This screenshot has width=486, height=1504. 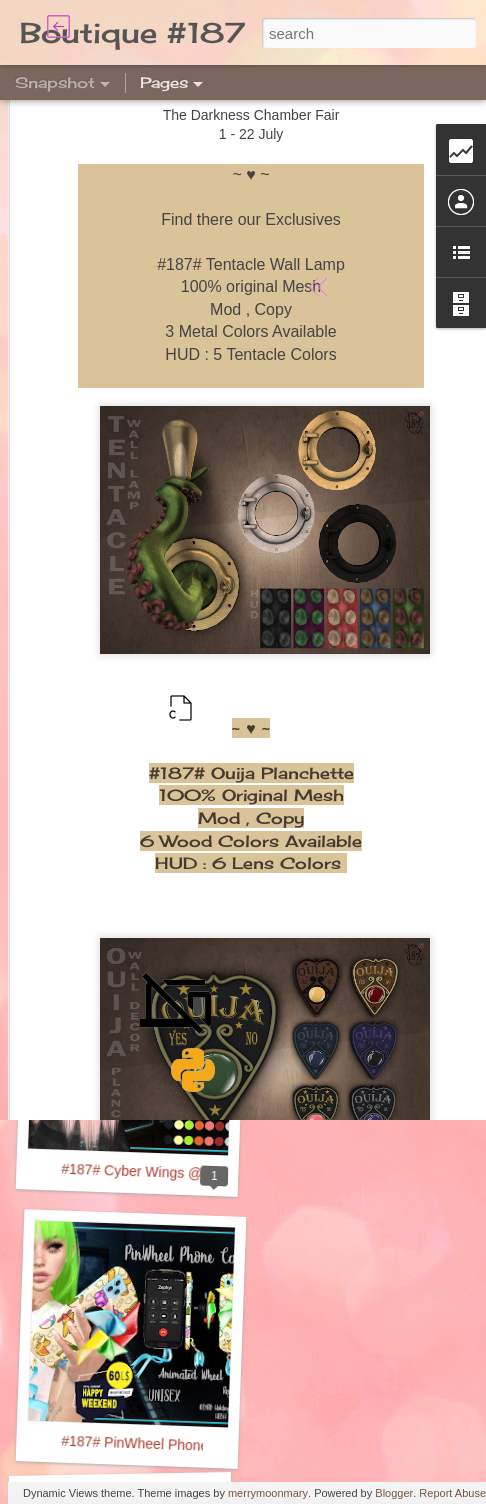 What do you see at coordinates (175, 1003) in the screenshot?
I see `device linking is disabled or unavailable` at bounding box center [175, 1003].